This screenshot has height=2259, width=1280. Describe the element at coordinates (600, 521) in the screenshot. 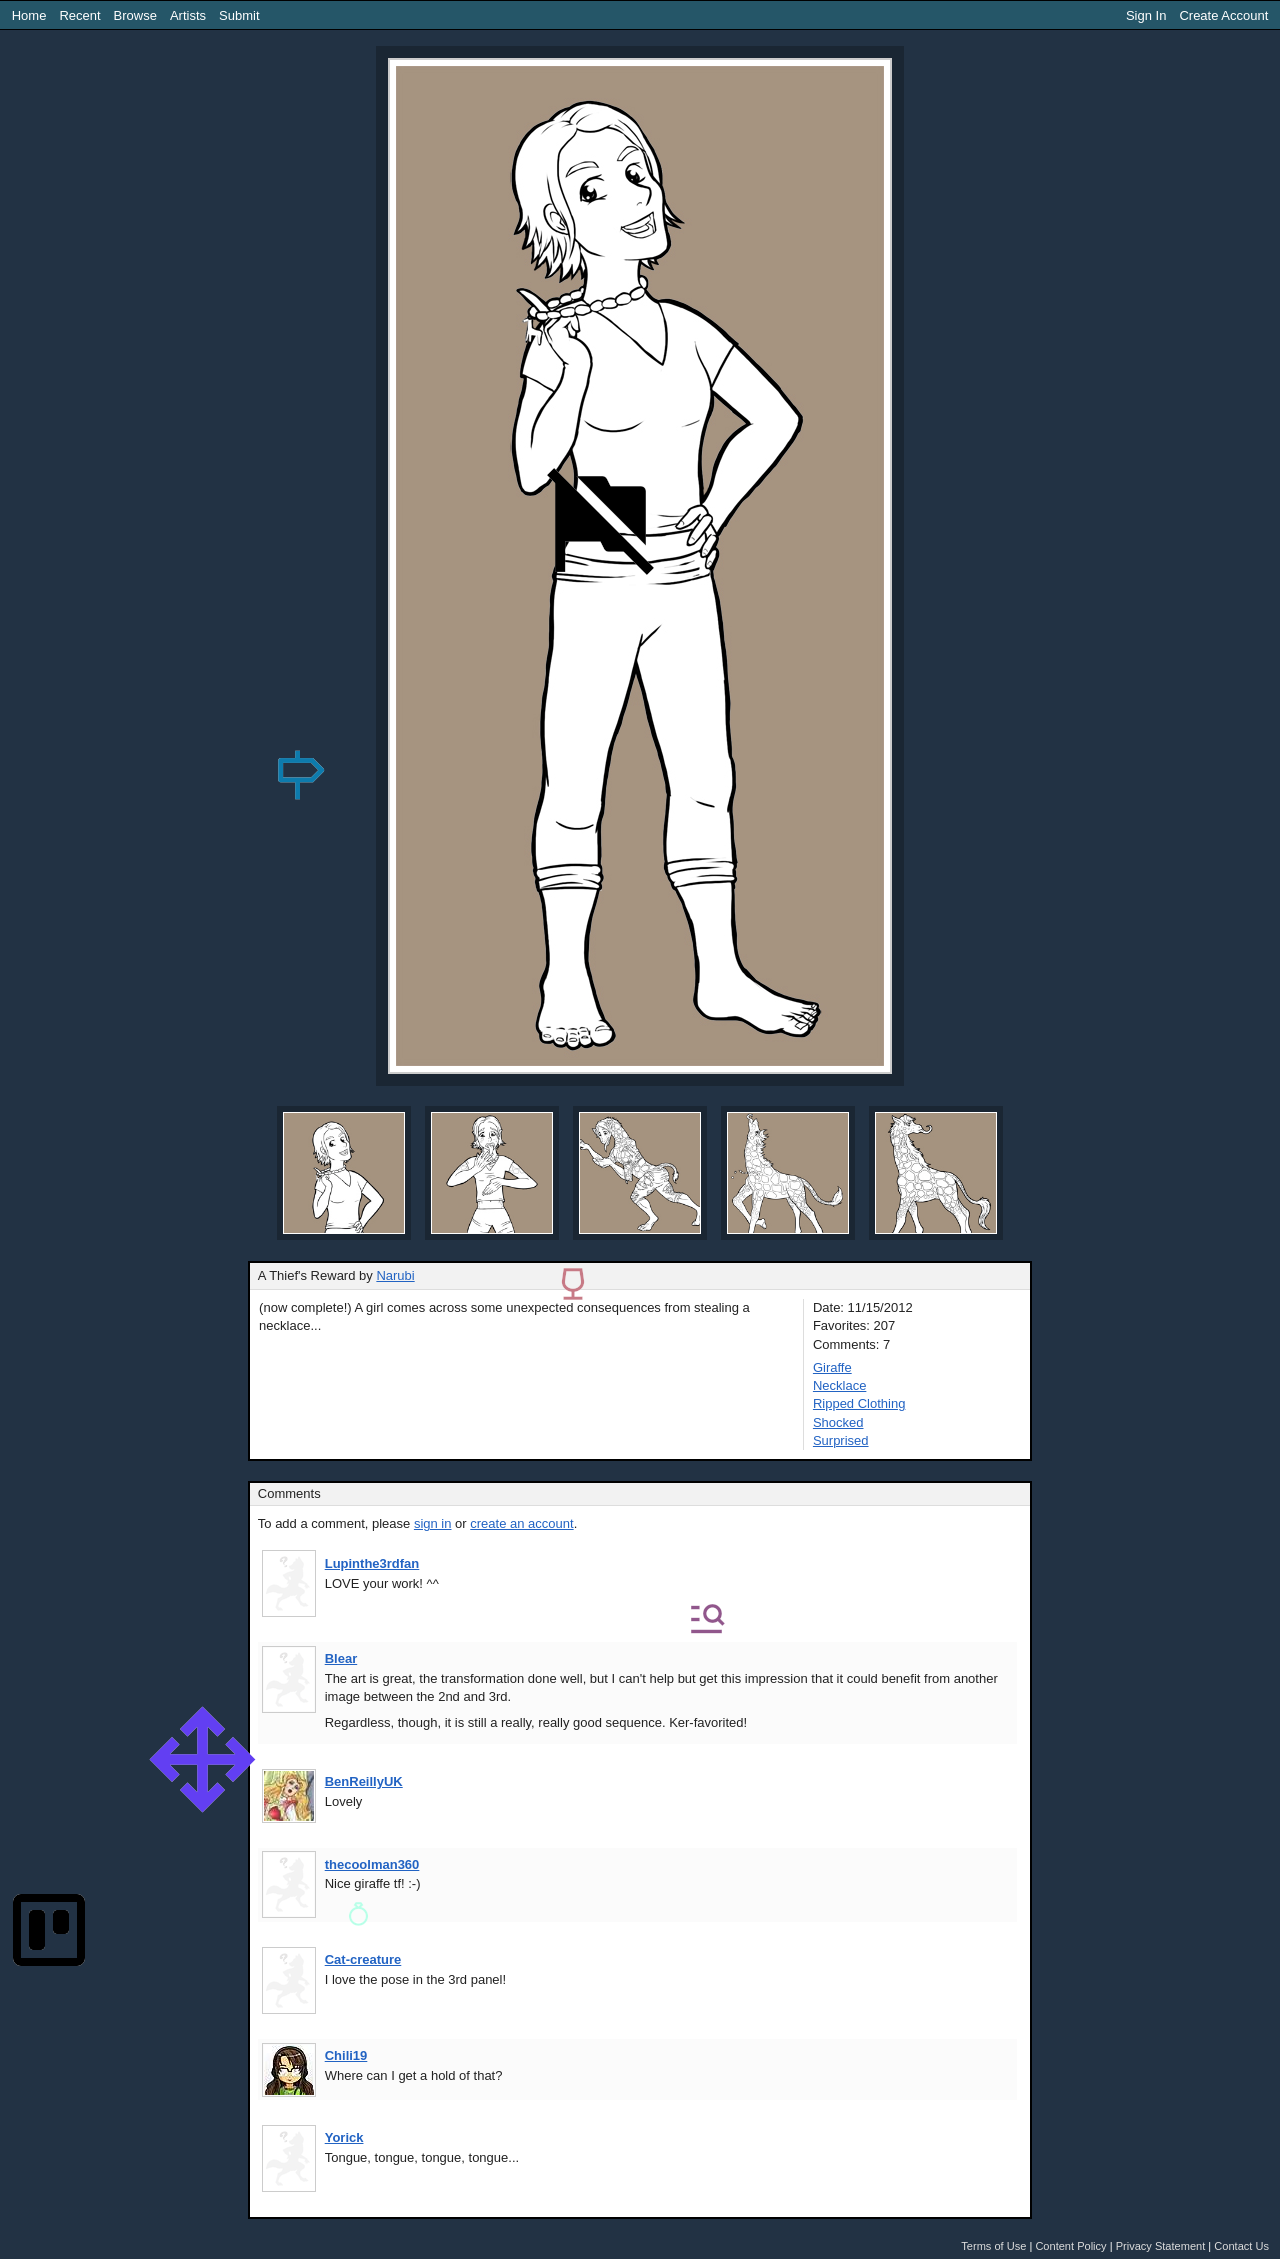

I see `remove flag or marker` at that location.